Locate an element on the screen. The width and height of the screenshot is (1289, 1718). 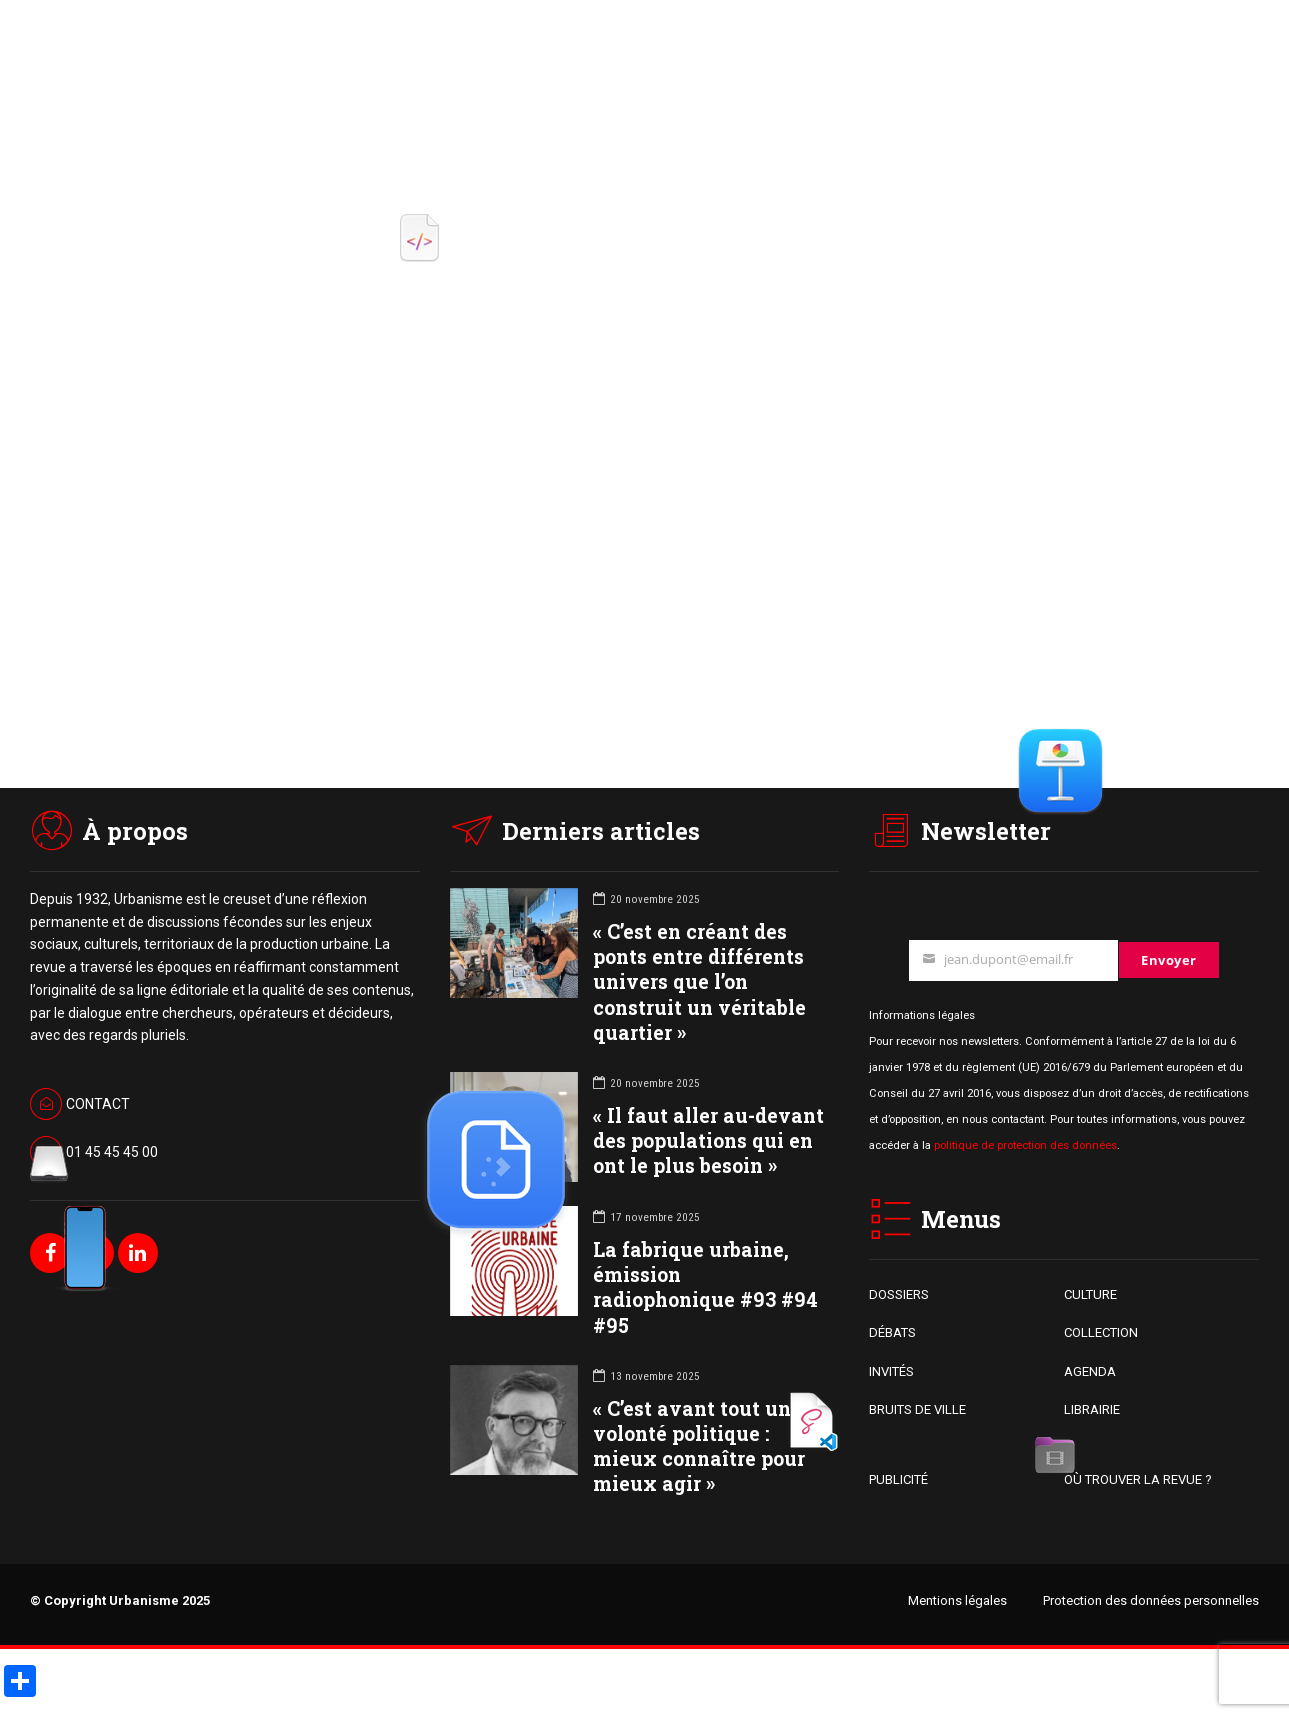
configure default apps for file types is located at coordinates (496, 1162).